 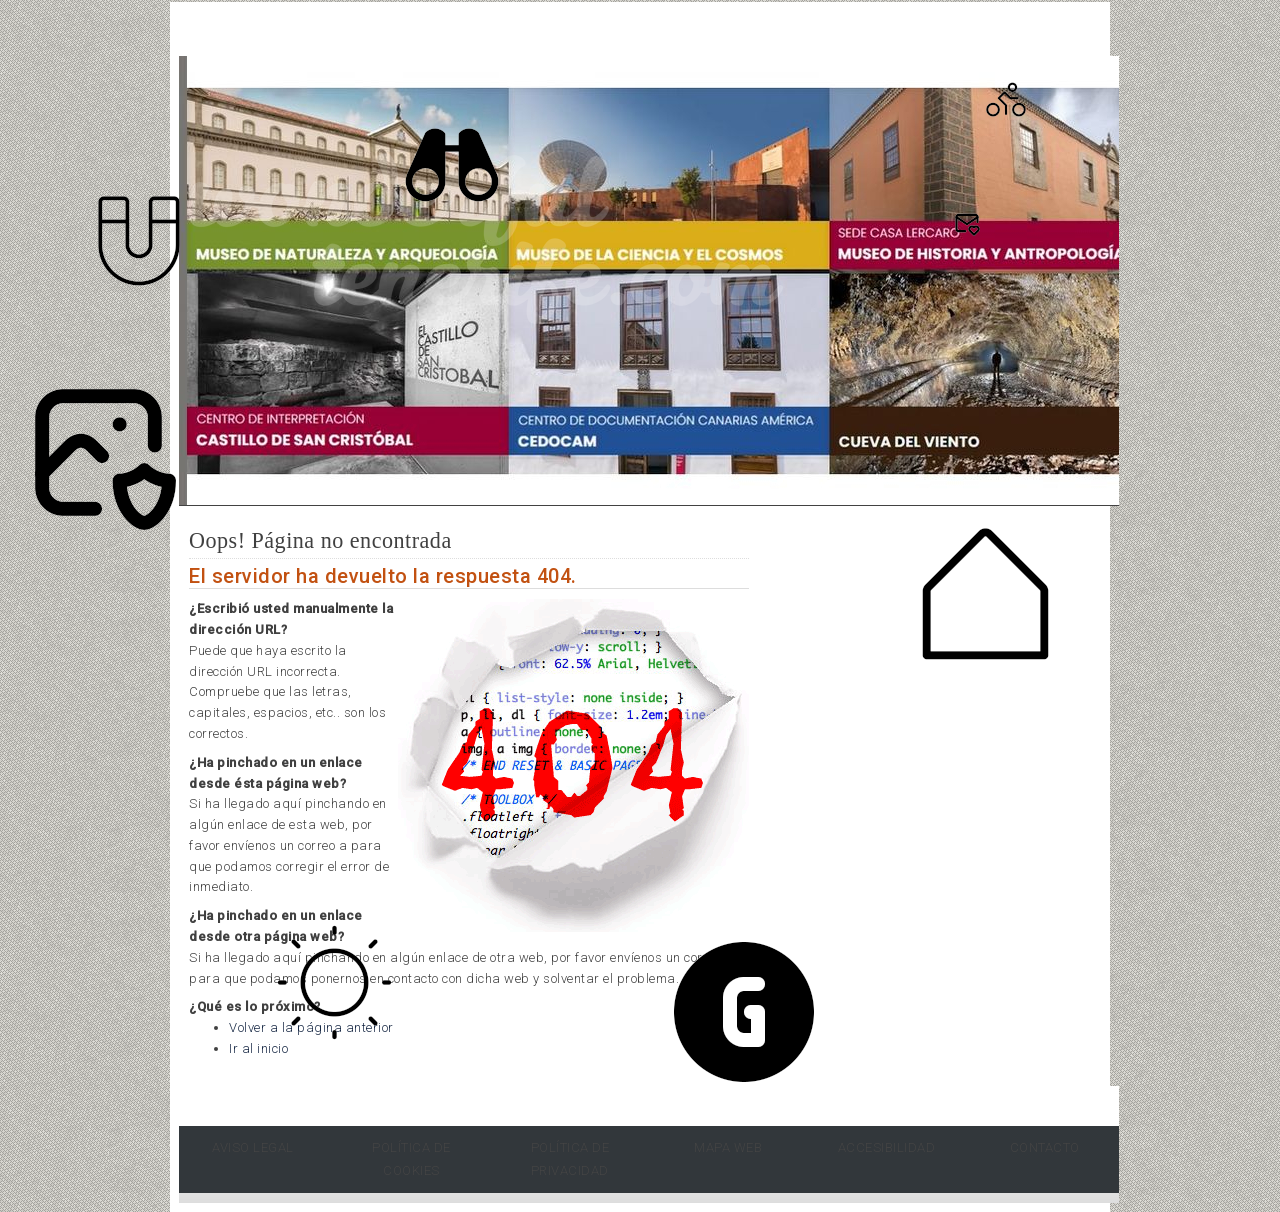 What do you see at coordinates (334, 982) in the screenshot?
I see `reduce screen brightness` at bounding box center [334, 982].